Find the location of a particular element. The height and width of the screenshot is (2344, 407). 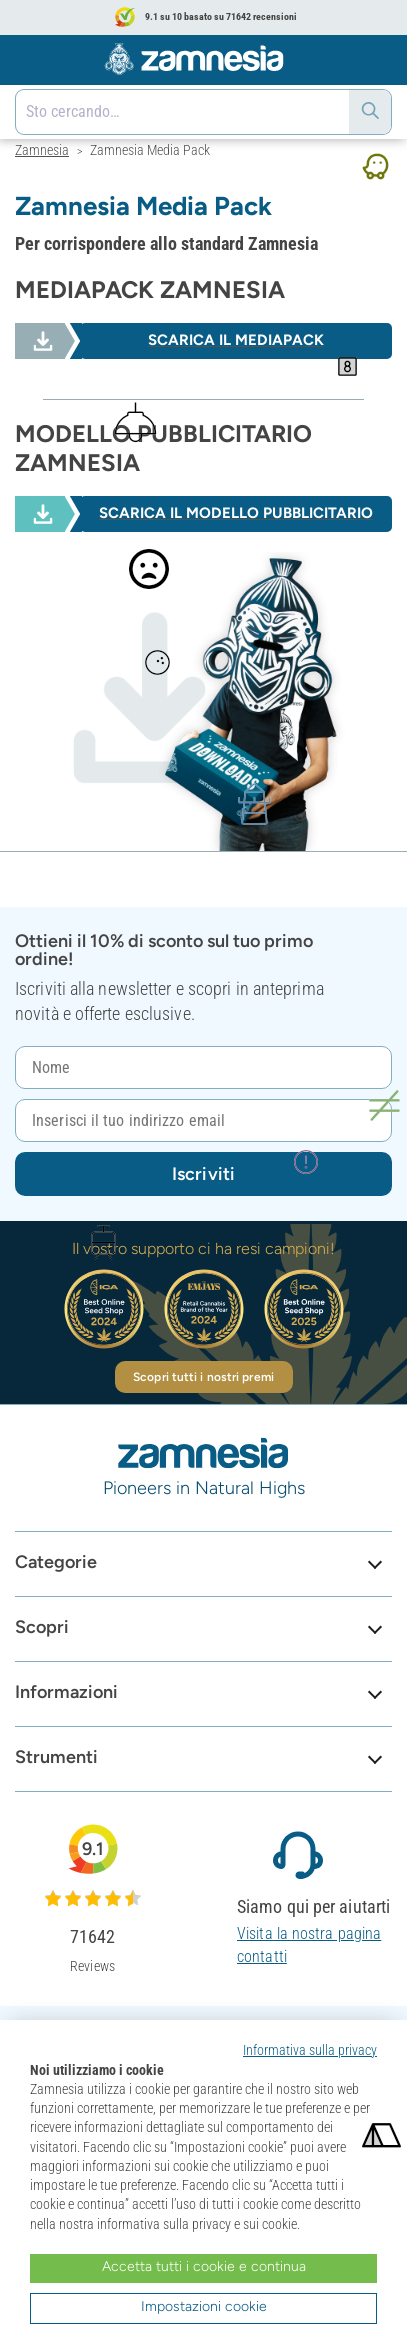

view camping or outdoor locations is located at coordinates (381, 2136).